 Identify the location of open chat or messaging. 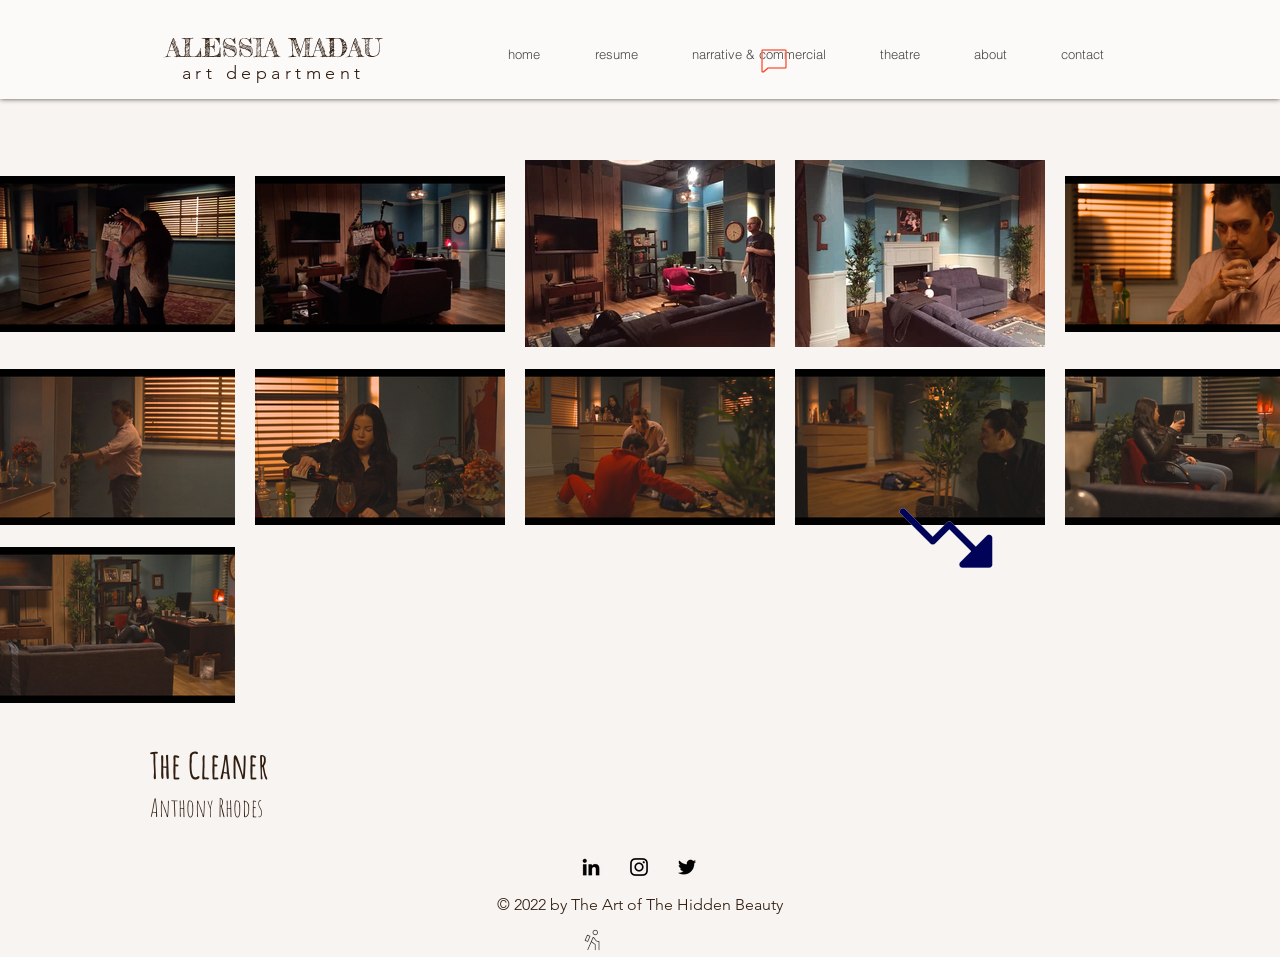
(774, 59).